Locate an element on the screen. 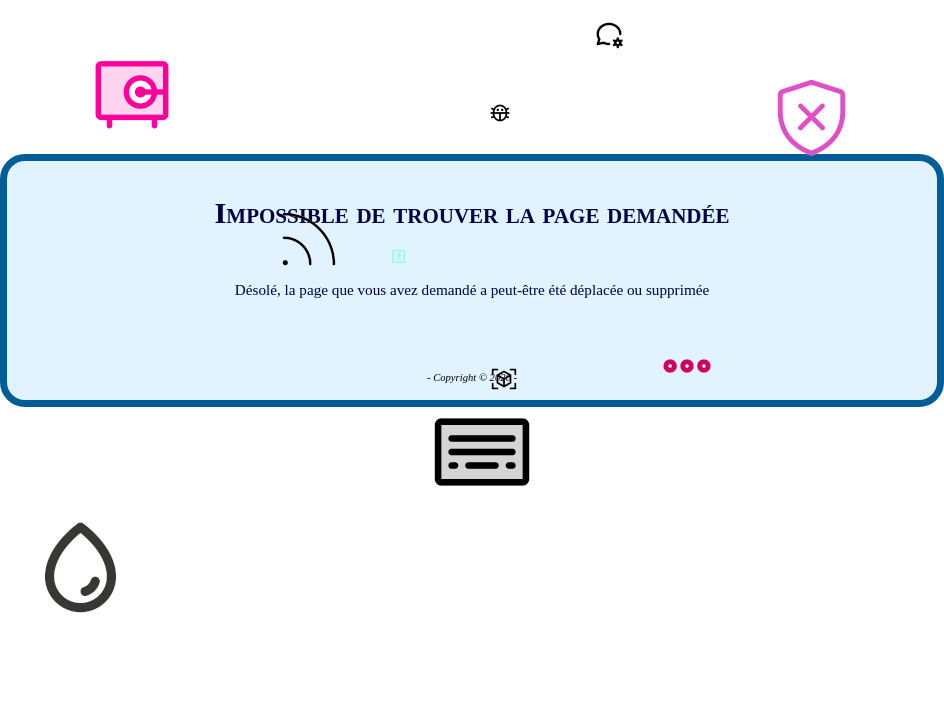 The width and height of the screenshot is (944, 720). adjust water or liquid settings is located at coordinates (80, 570).